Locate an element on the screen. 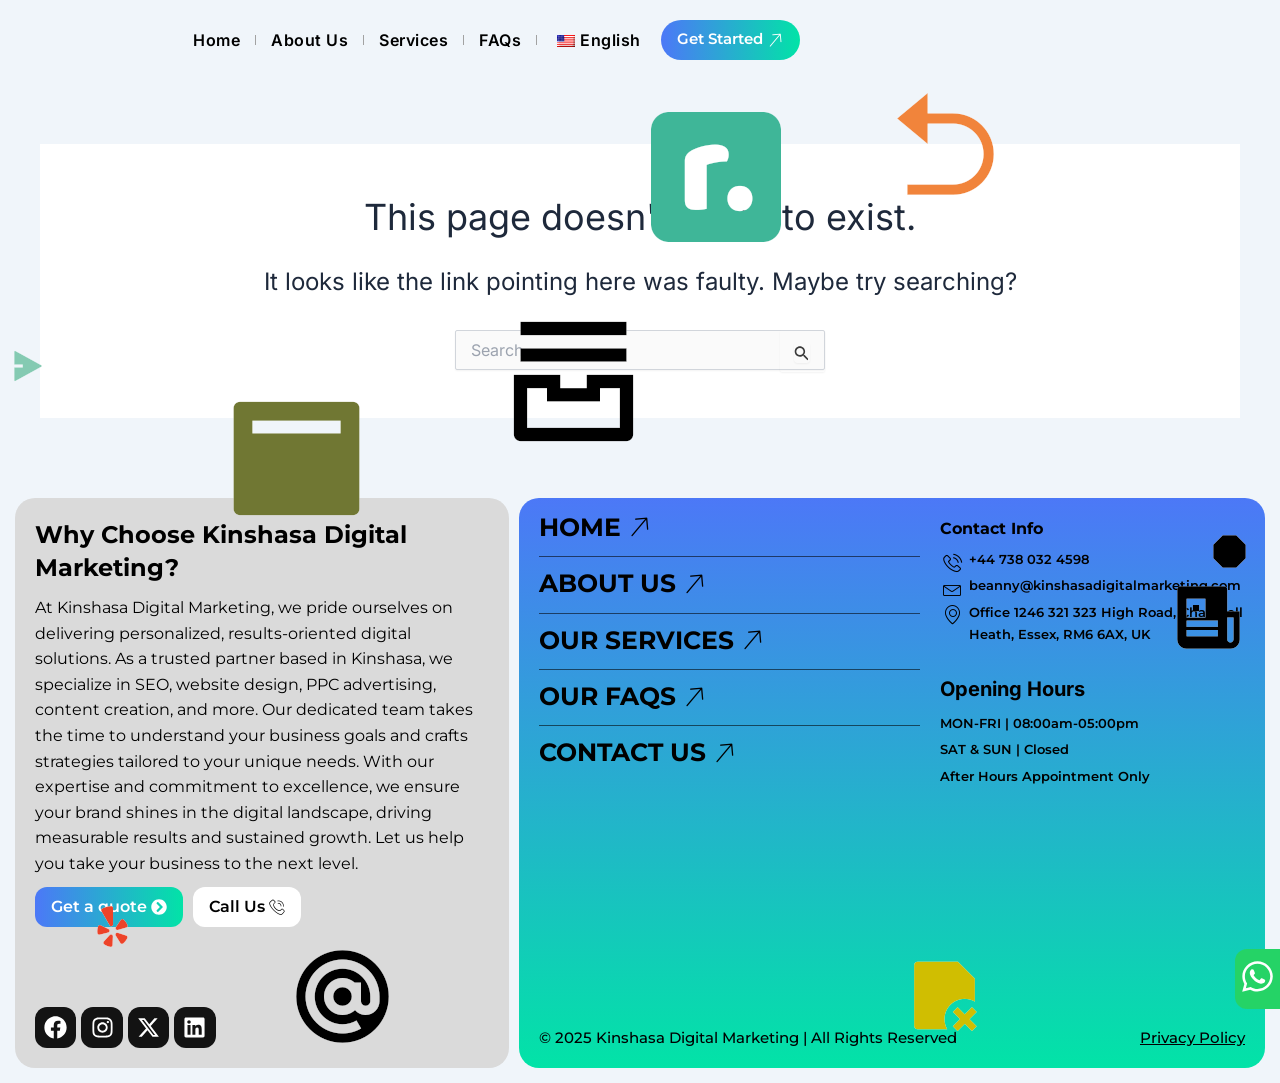 The image size is (1280, 1083). open the yelp app is located at coordinates (112, 926).